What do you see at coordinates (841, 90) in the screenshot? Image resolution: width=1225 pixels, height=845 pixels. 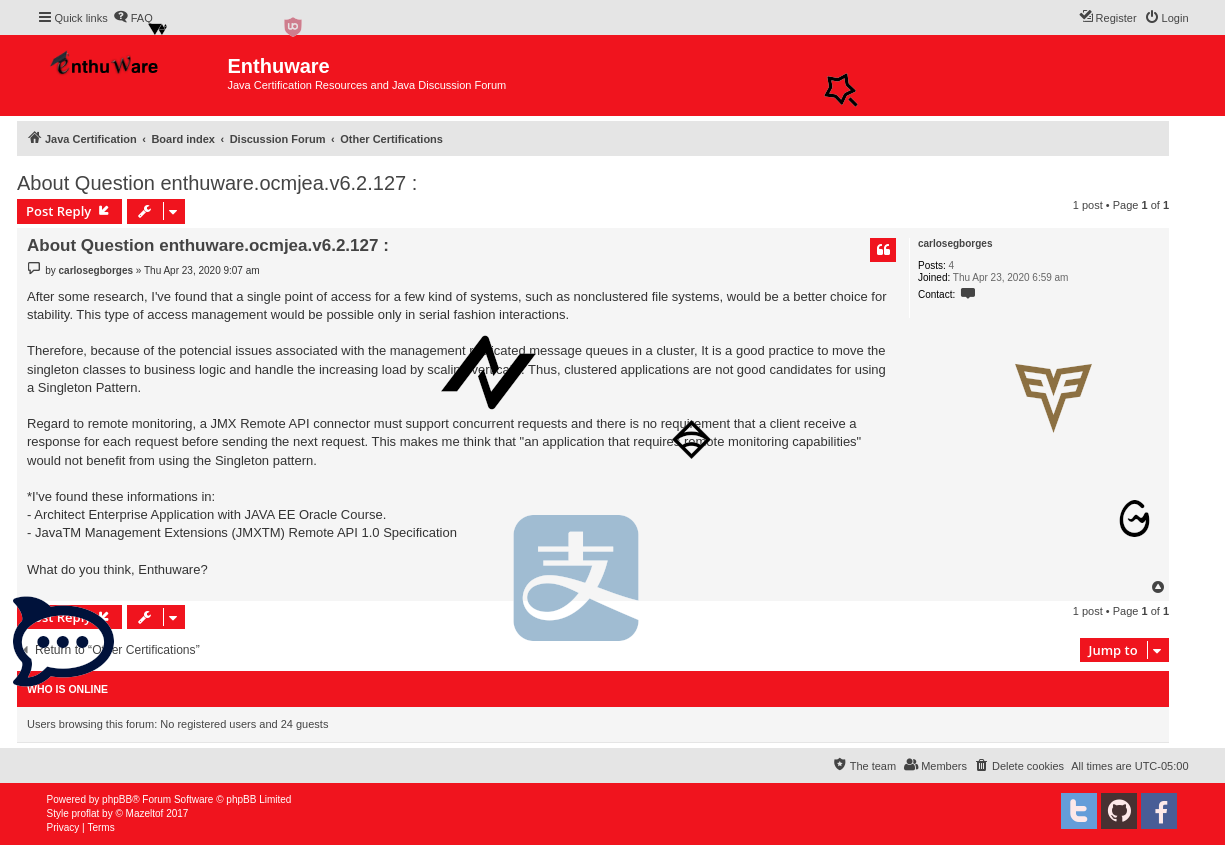 I see `apply magic or auto-enhance effects` at bounding box center [841, 90].